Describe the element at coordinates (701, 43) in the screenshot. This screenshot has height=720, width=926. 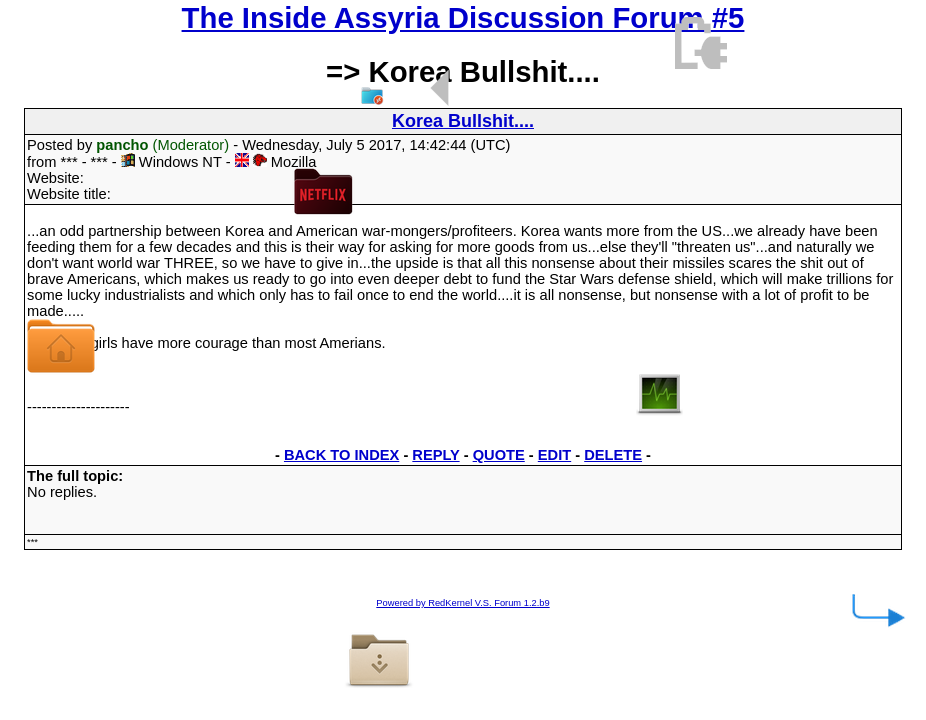
I see `access power management settings` at that location.